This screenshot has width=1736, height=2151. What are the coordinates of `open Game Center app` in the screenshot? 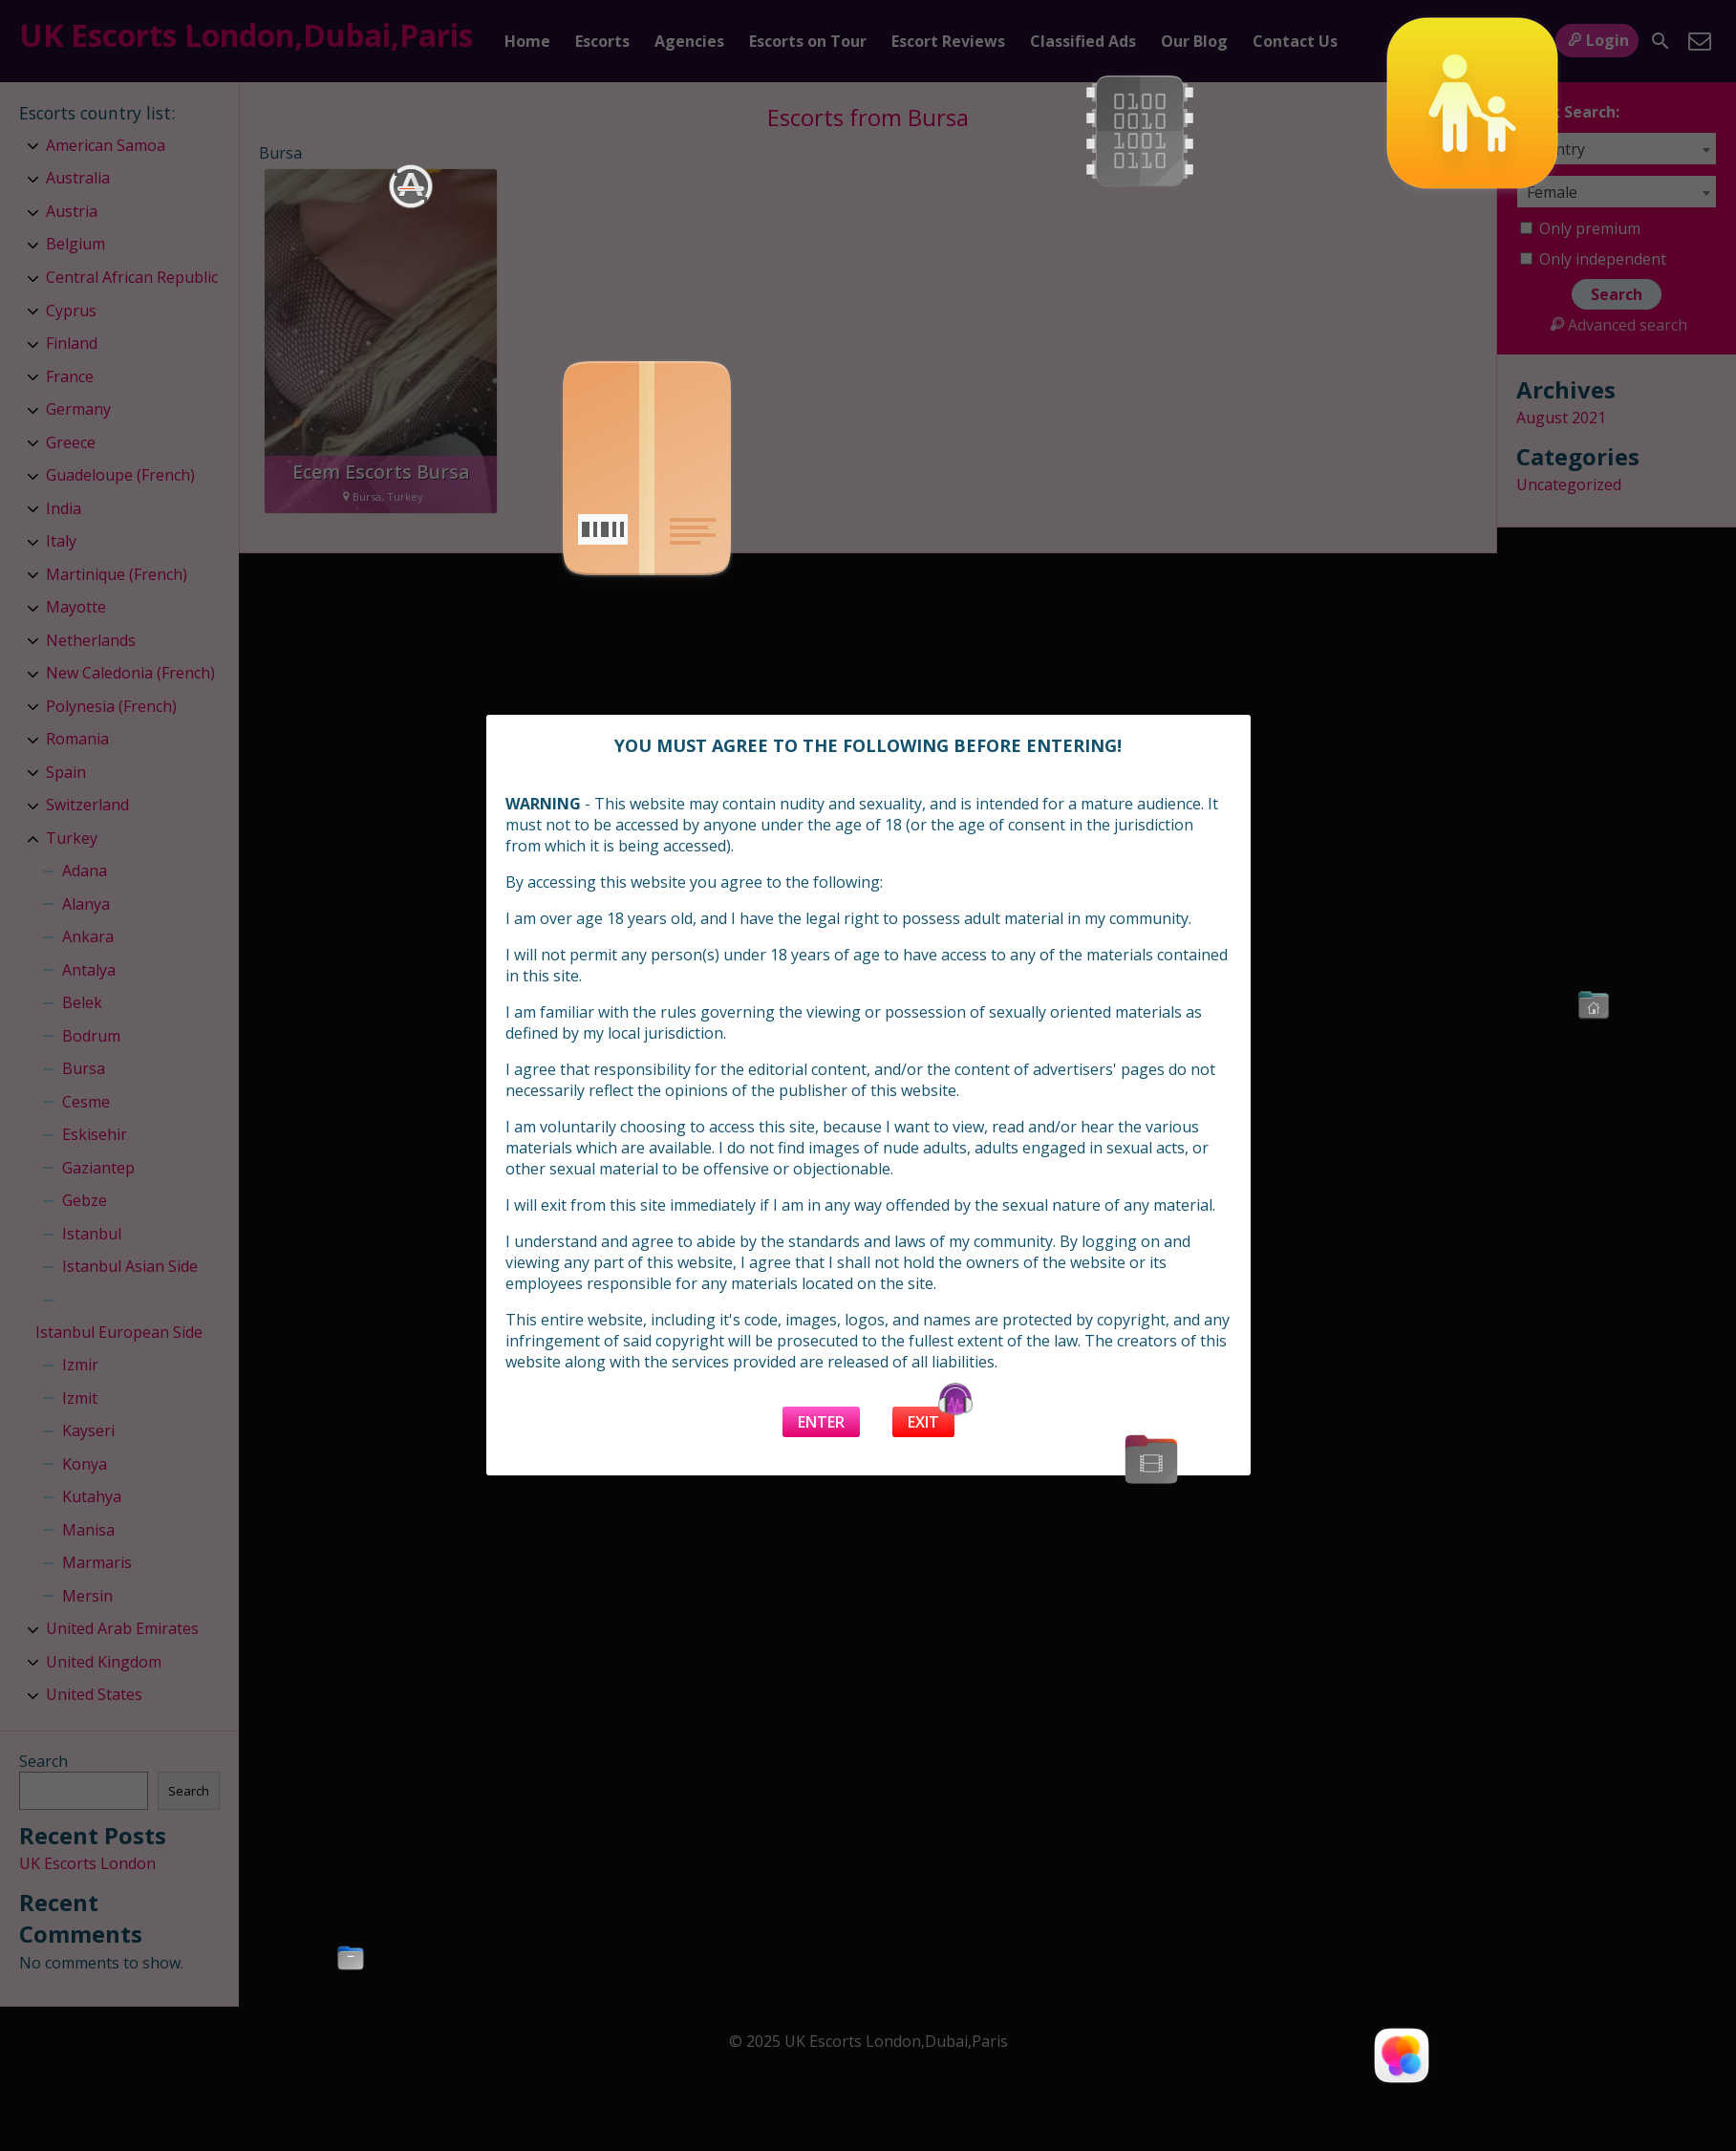 It's located at (1402, 2055).